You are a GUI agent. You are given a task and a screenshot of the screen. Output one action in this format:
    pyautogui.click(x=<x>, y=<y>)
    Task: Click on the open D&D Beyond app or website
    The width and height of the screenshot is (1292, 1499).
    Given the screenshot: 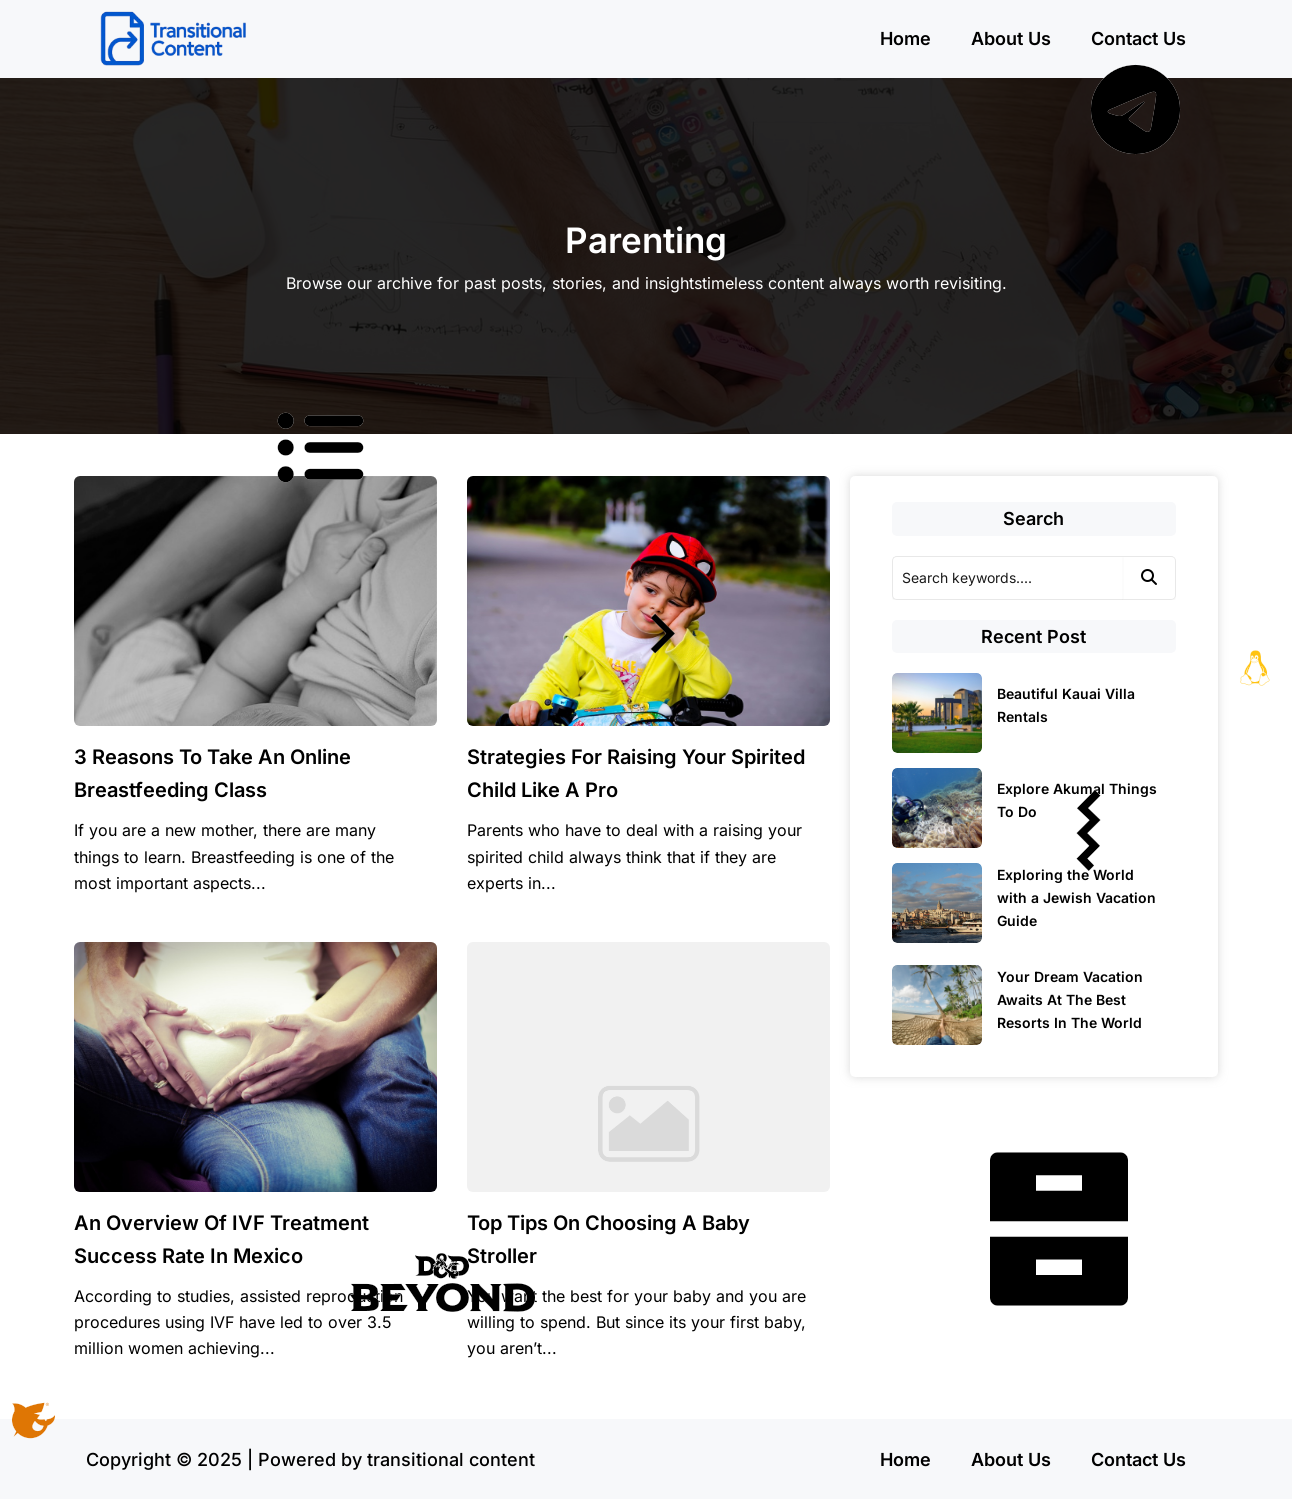 What is the action you would take?
    pyautogui.click(x=442, y=1282)
    